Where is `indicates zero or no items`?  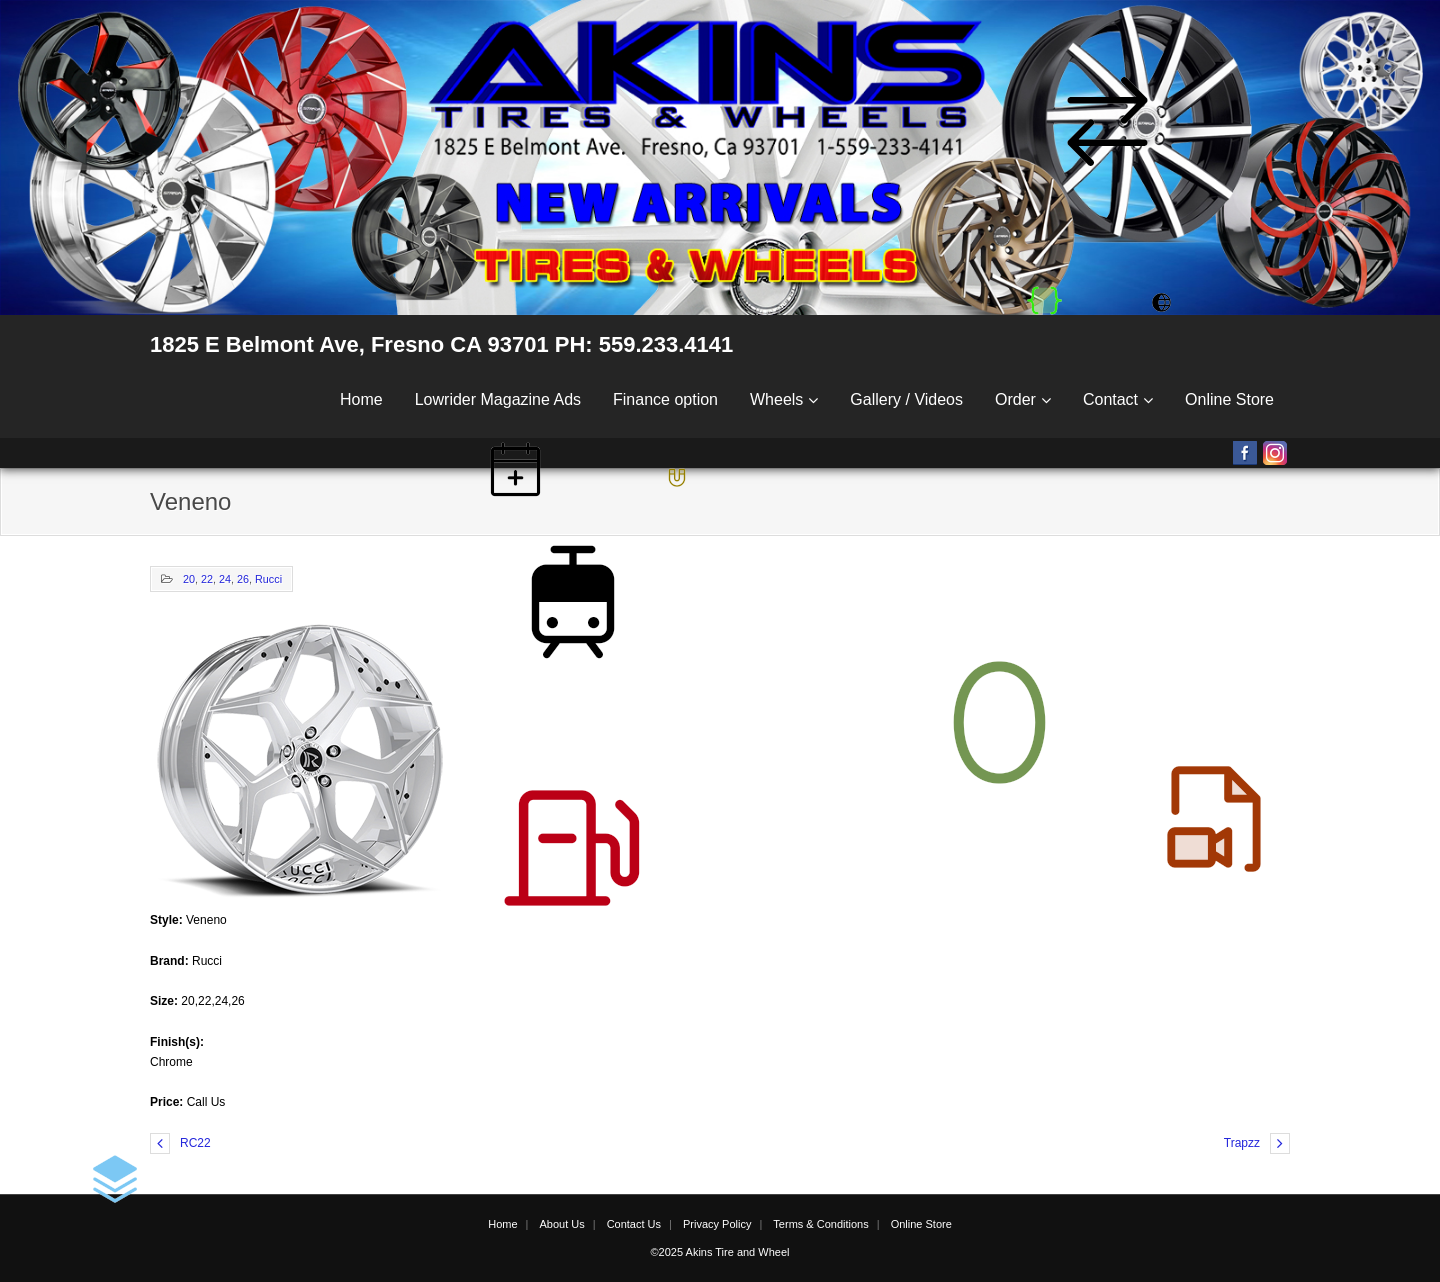
indicates zero or no items is located at coordinates (999, 722).